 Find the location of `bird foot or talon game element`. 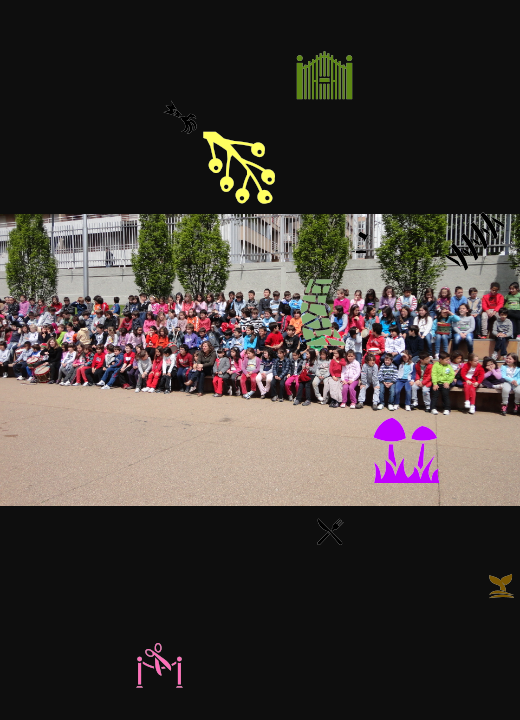

bird foot or talon game element is located at coordinates (180, 117).